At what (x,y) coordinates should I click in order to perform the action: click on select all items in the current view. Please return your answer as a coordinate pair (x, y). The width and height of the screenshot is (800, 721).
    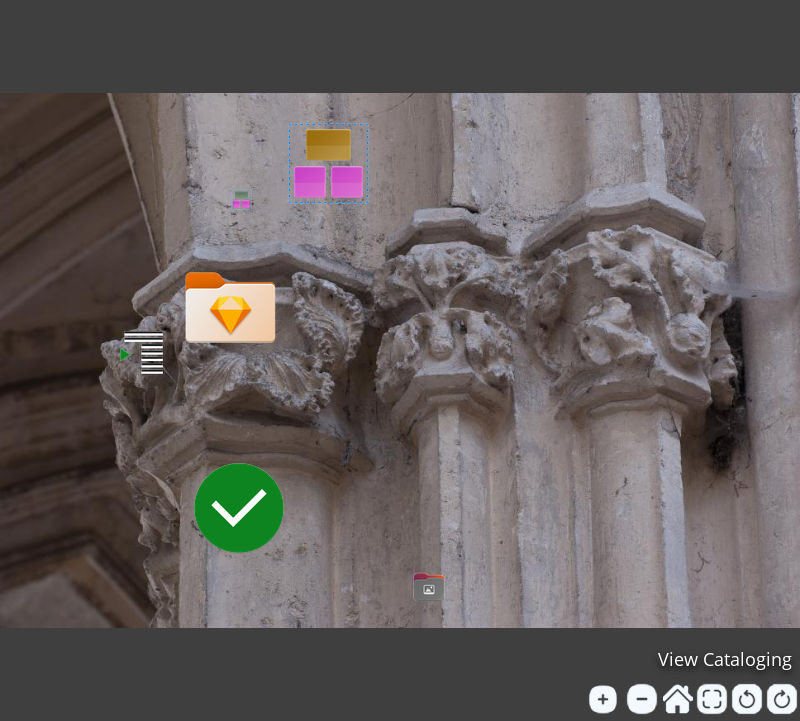
    Looking at the image, I should click on (328, 163).